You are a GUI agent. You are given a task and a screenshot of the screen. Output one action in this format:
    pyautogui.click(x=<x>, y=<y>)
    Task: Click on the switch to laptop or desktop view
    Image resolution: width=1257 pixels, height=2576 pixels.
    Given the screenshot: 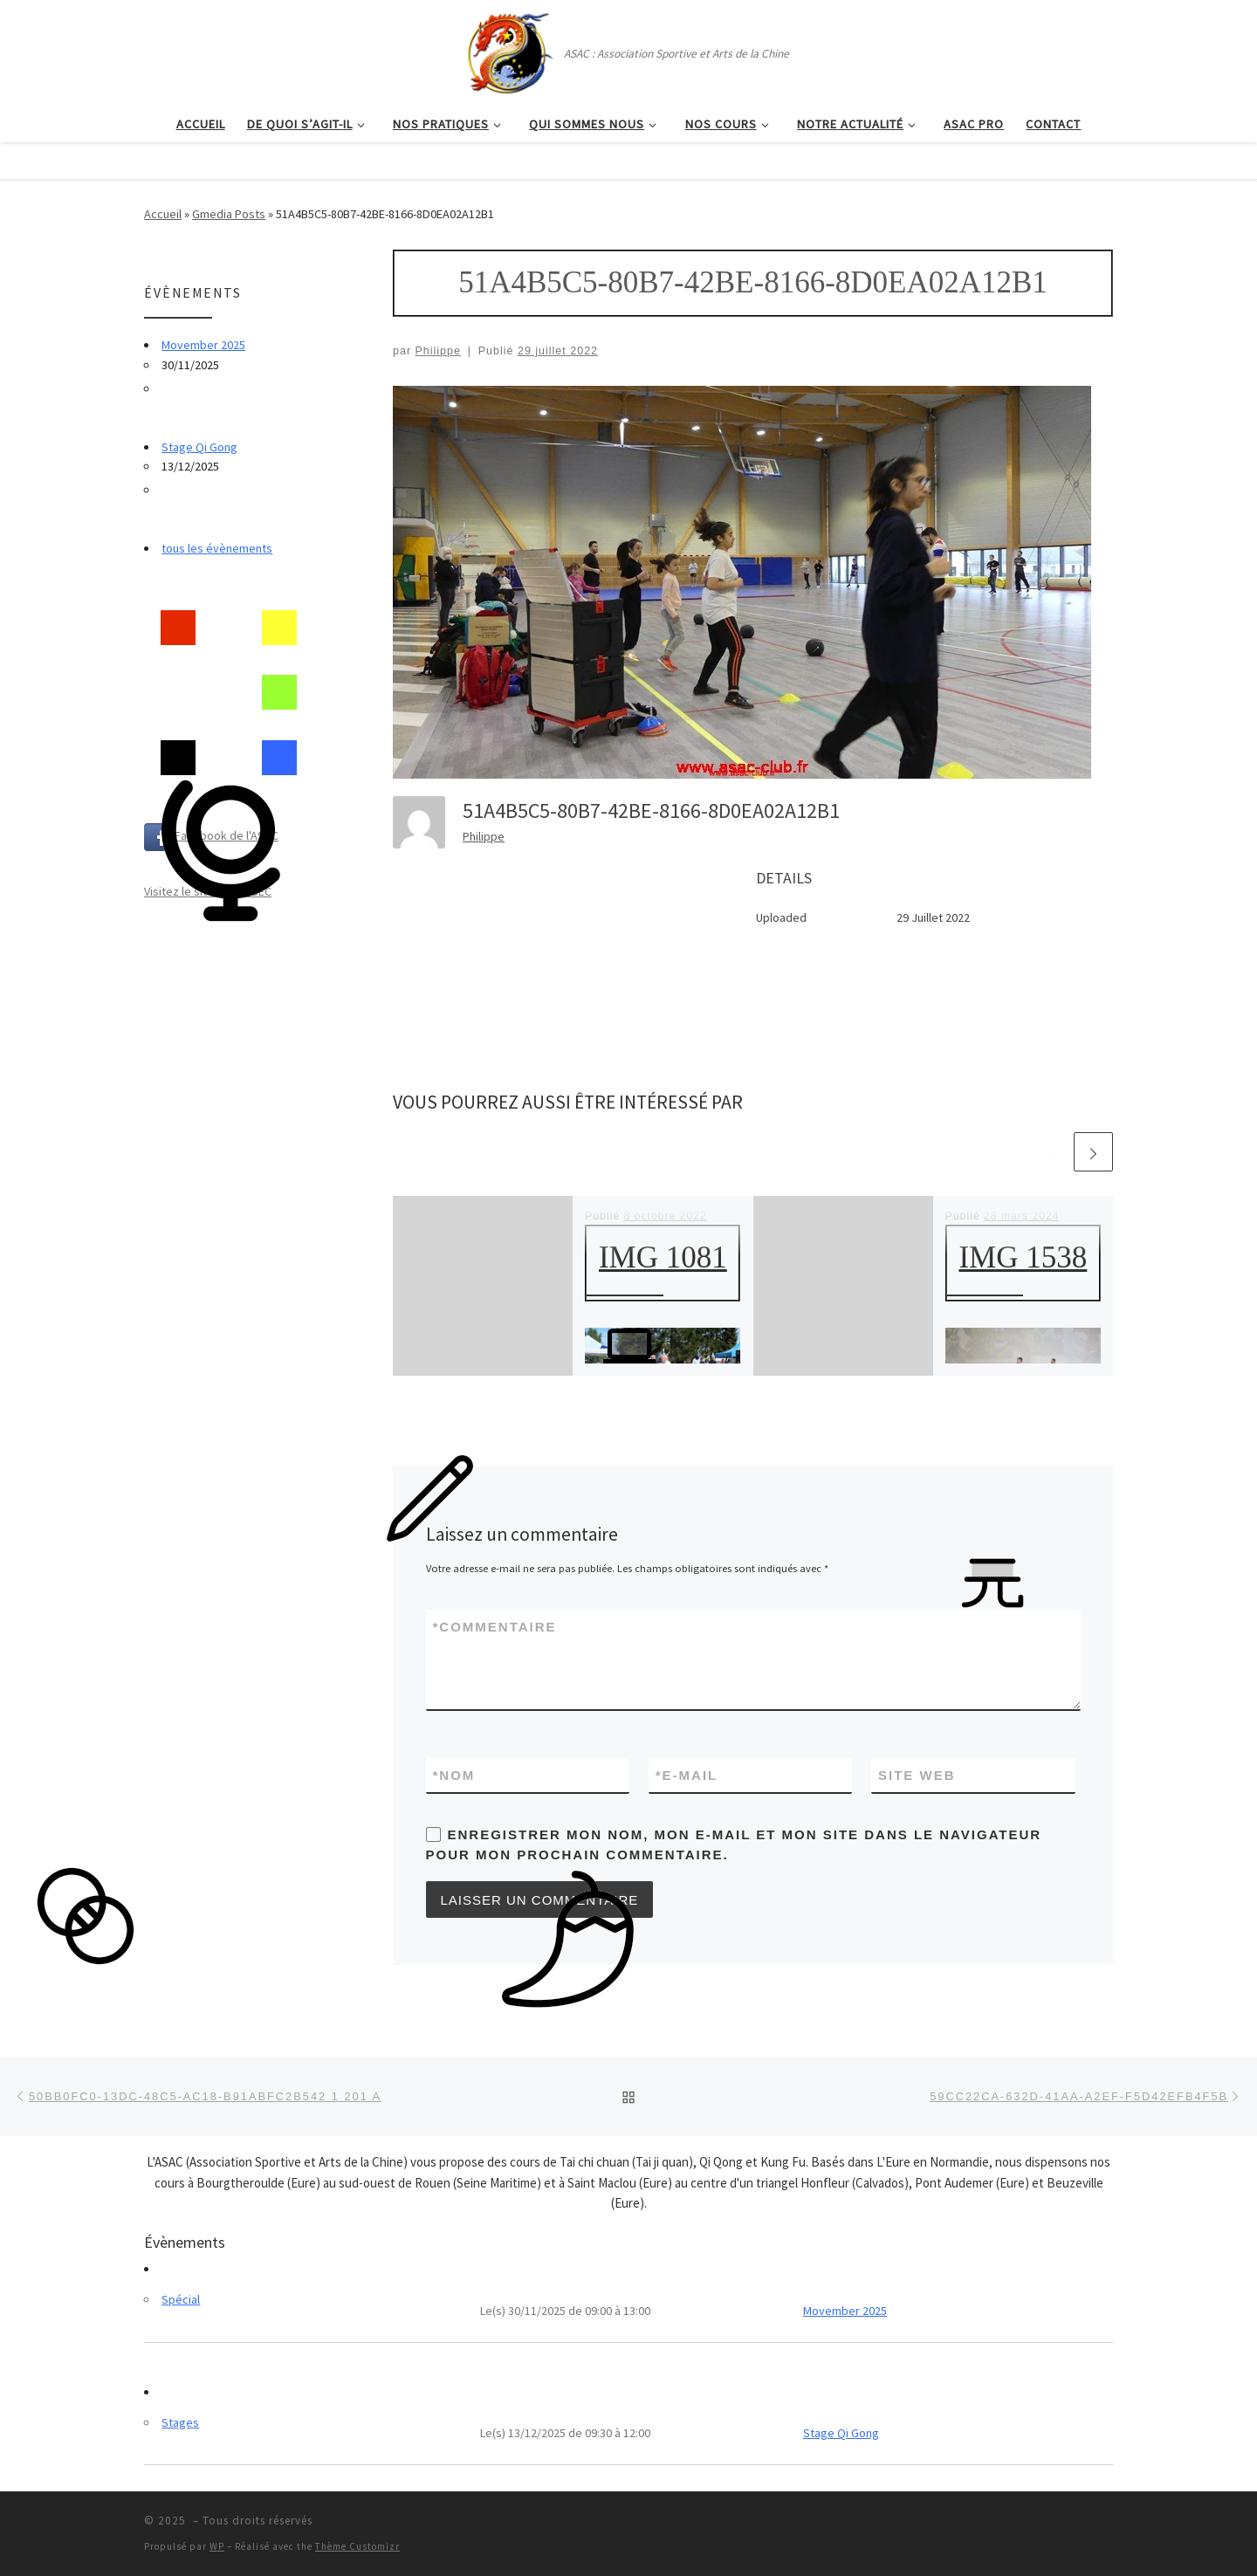 What is the action you would take?
    pyautogui.click(x=629, y=1346)
    